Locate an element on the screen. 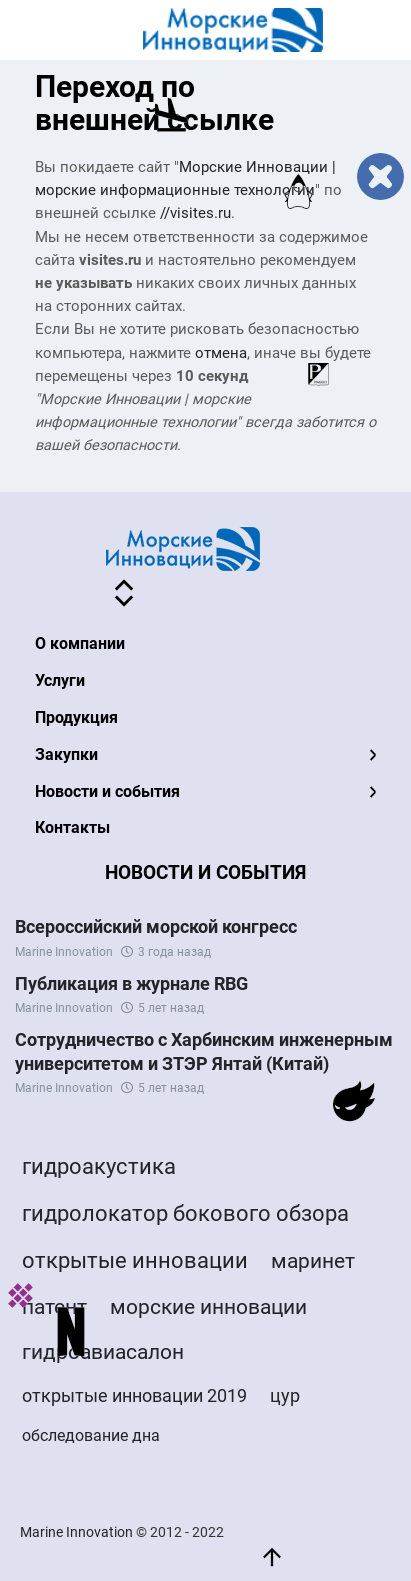 The image size is (411, 1581). mingw-w64 compiler toolchain logo is located at coordinates (20, 1295).